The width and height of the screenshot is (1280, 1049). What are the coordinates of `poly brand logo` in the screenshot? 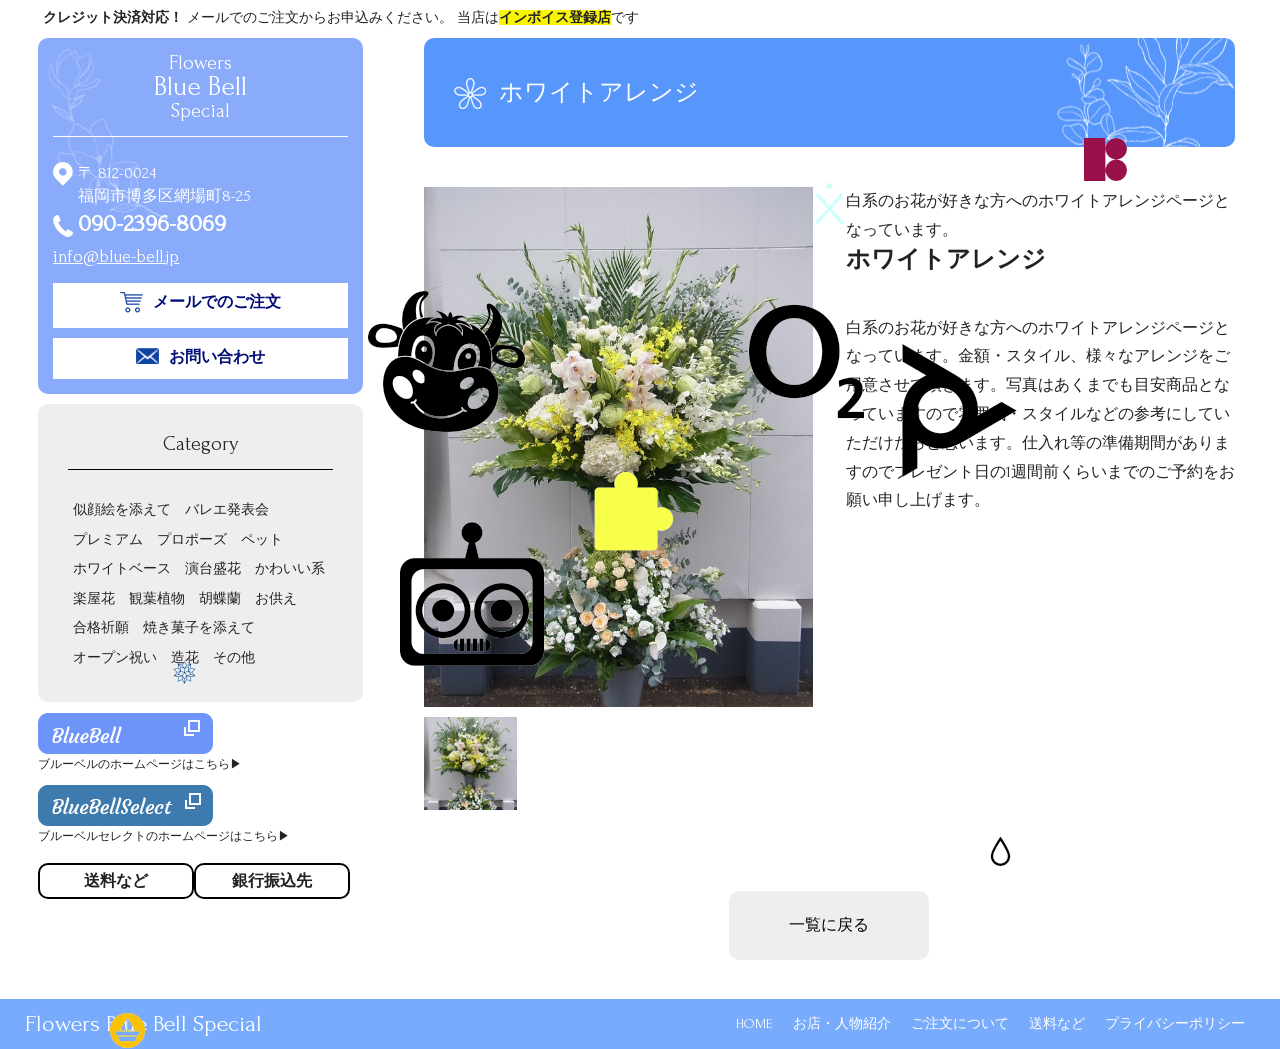 It's located at (959, 410).